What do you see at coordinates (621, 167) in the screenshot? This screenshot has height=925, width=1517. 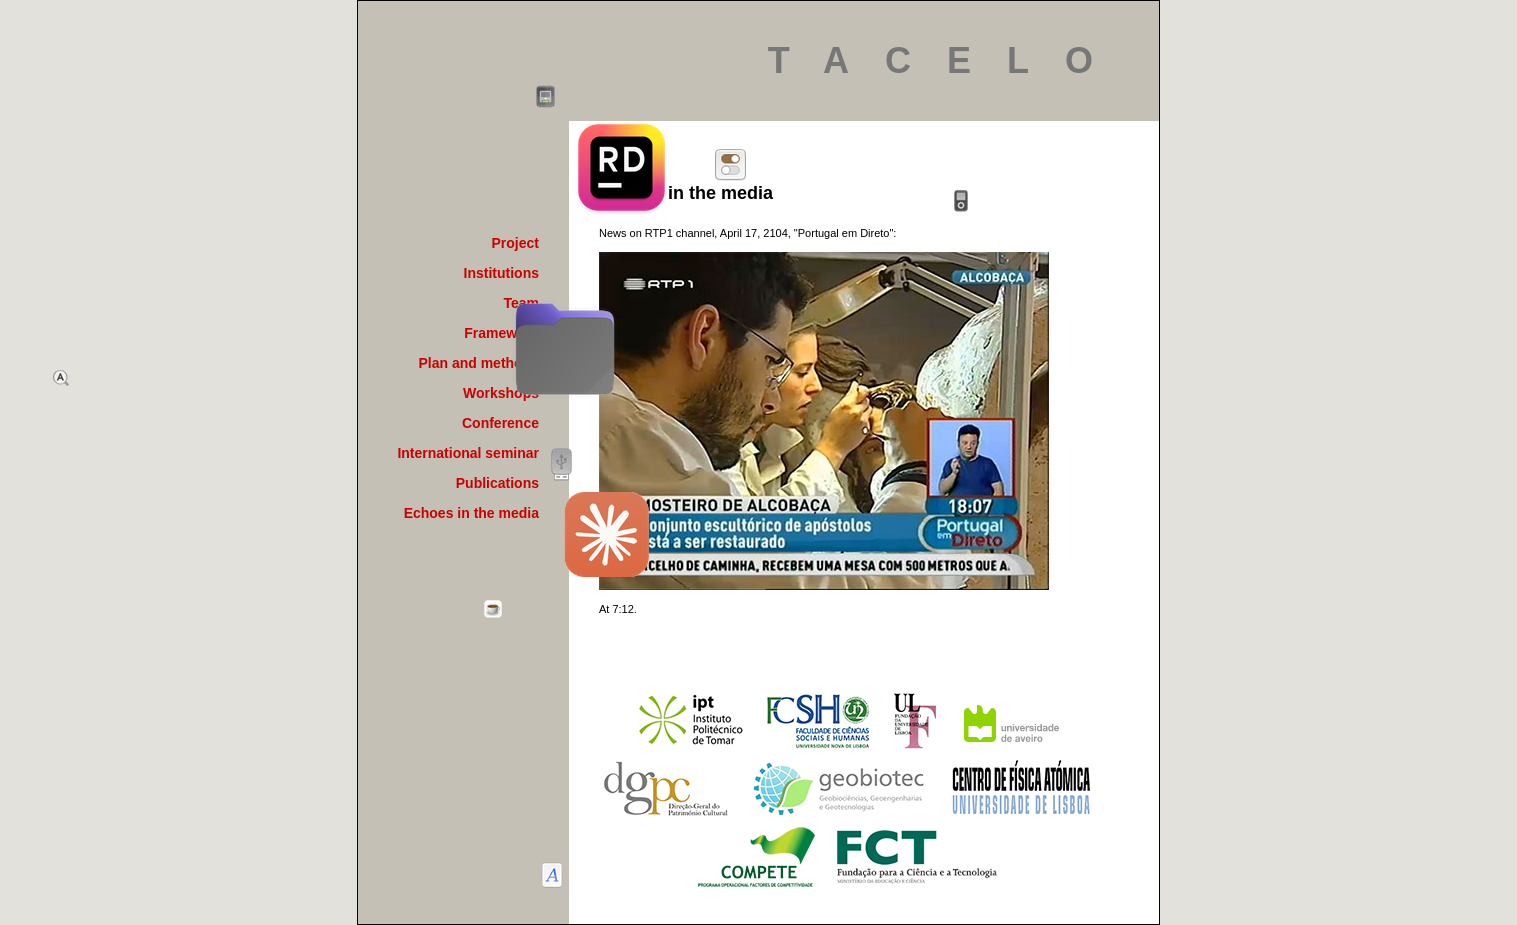 I see `open JetBrains Rider IDE` at bounding box center [621, 167].